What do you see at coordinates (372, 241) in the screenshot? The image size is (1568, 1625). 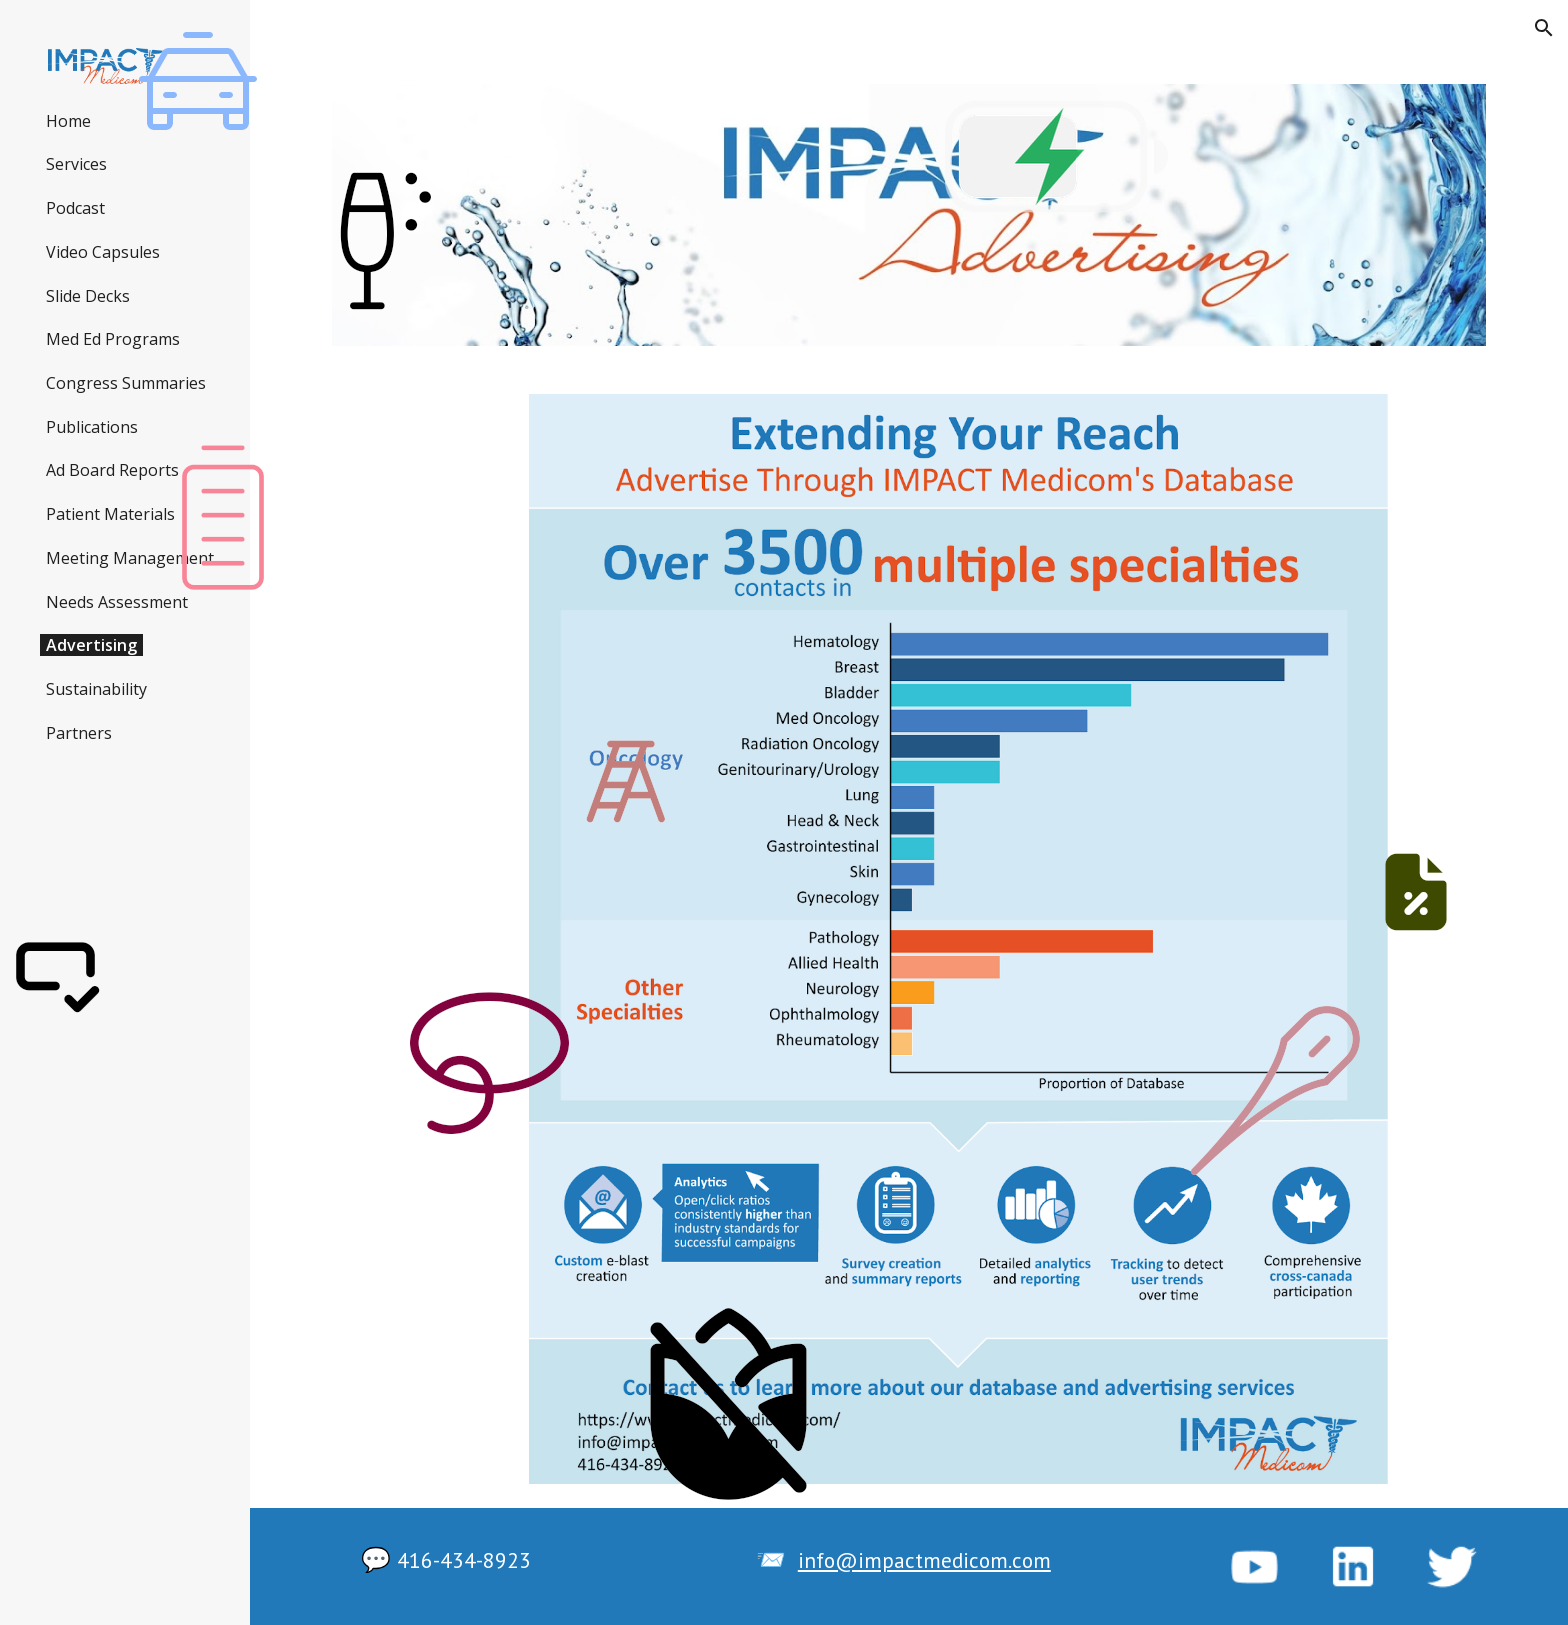 I see `celebrate an achievement or milestone` at bounding box center [372, 241].